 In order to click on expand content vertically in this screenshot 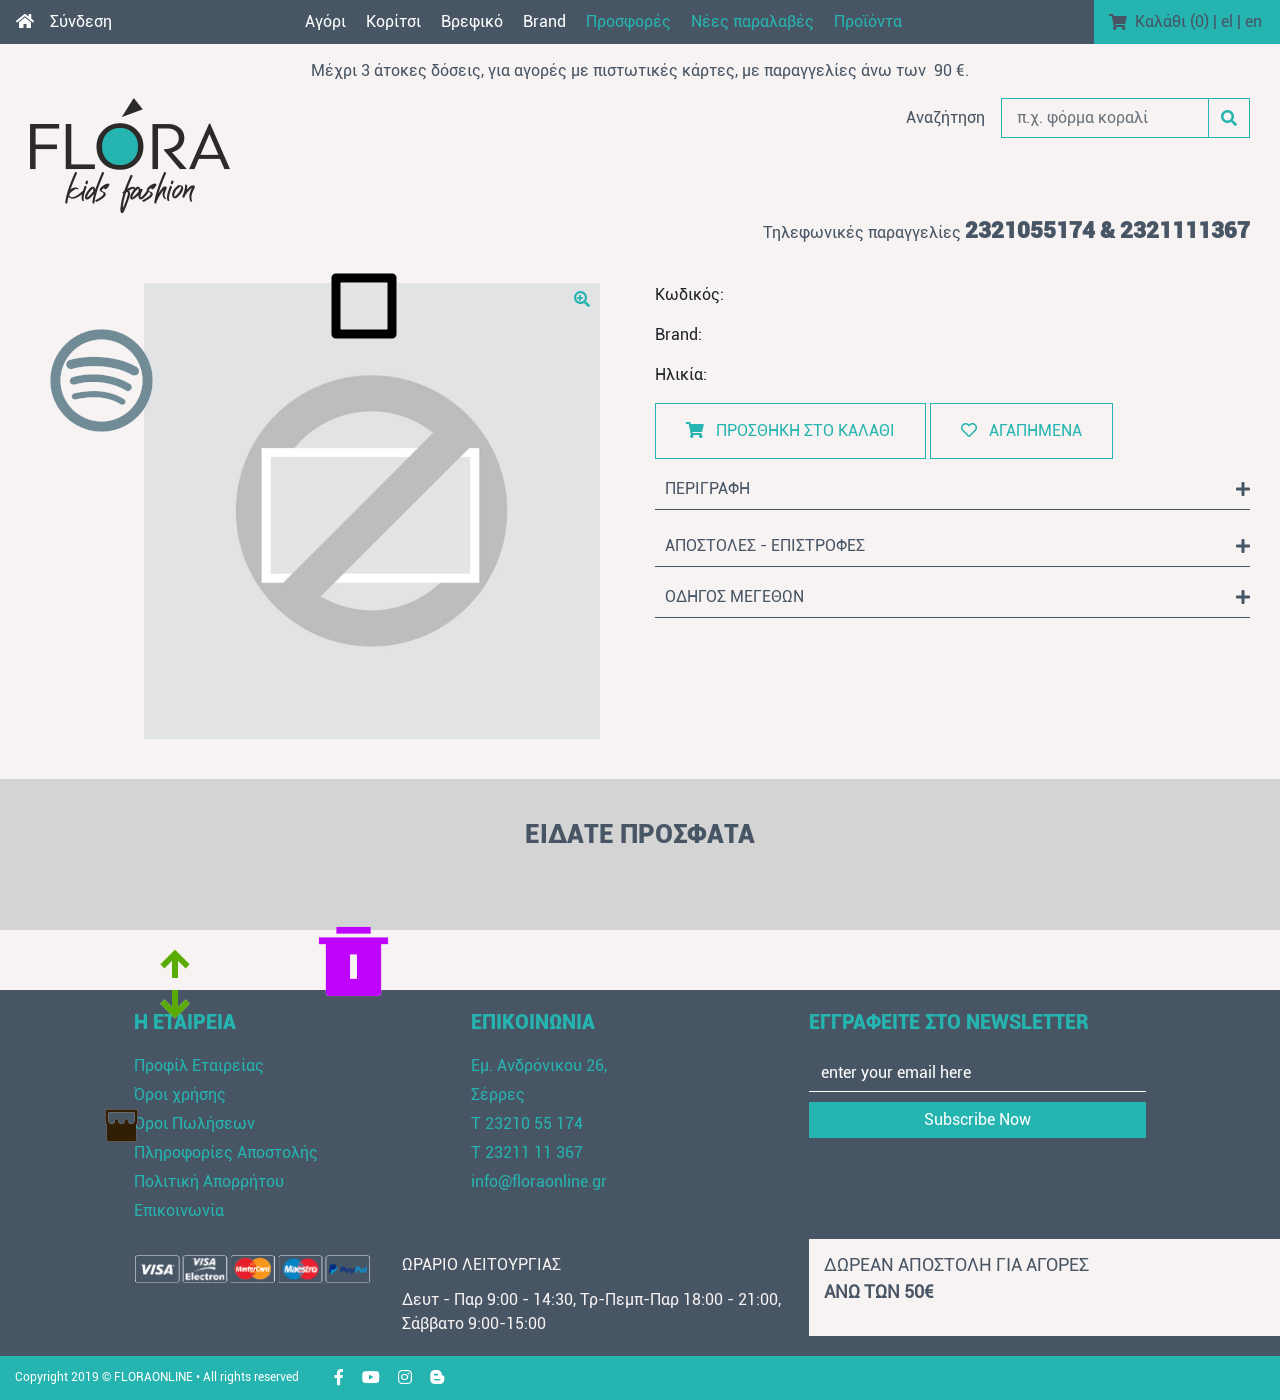, I will do `click(175, 984)`.